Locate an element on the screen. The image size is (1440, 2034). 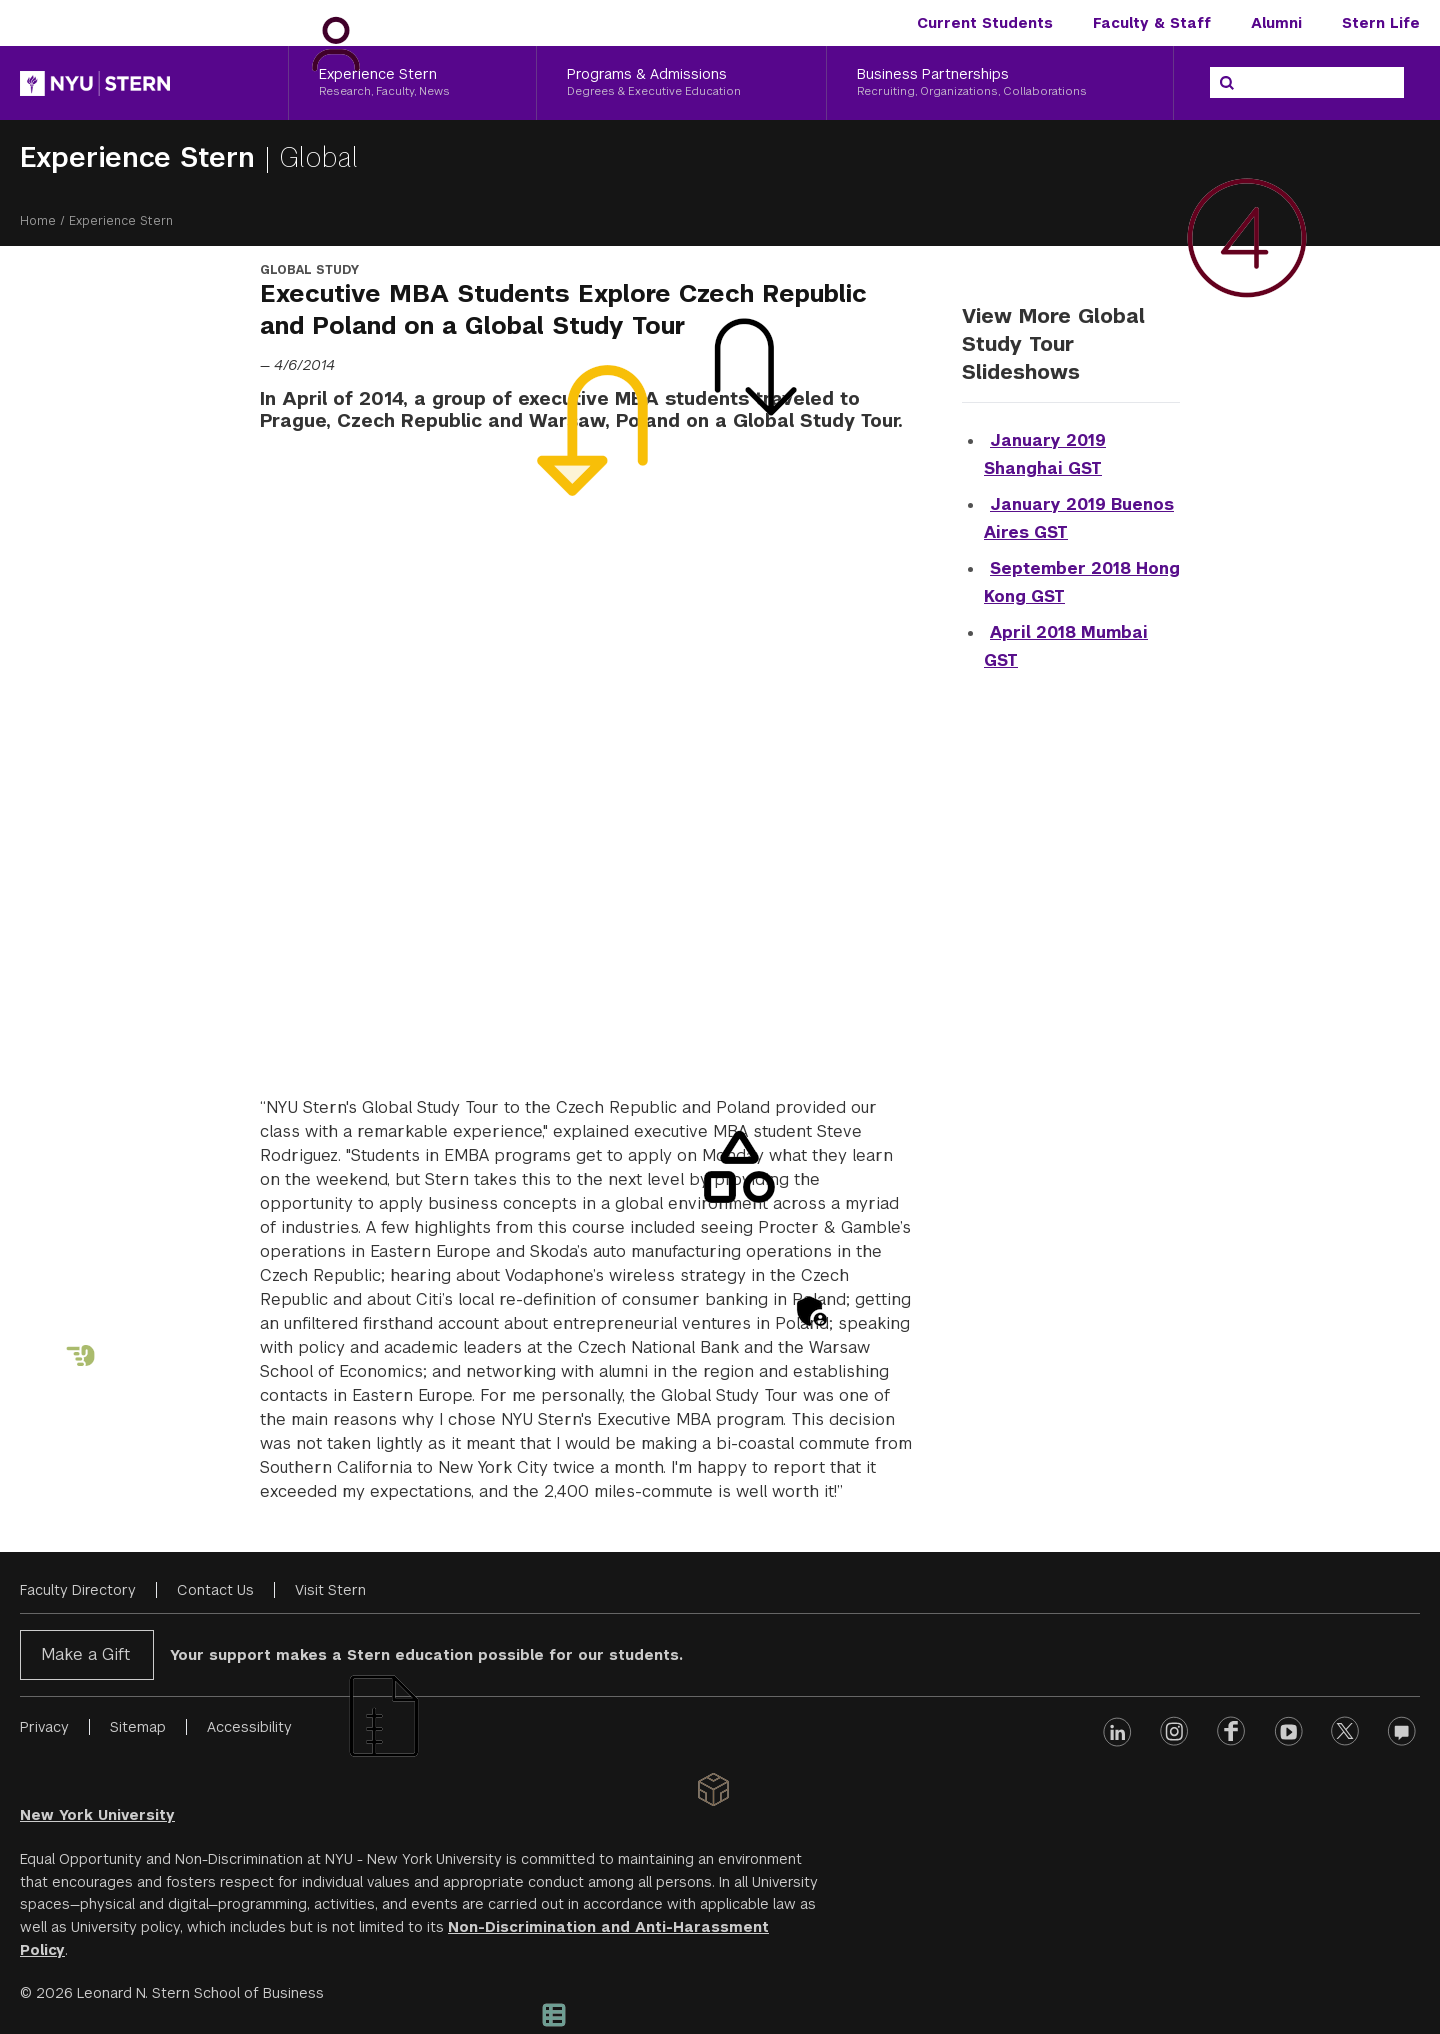
access admin or security settings is located at coordinates (812, 1311).